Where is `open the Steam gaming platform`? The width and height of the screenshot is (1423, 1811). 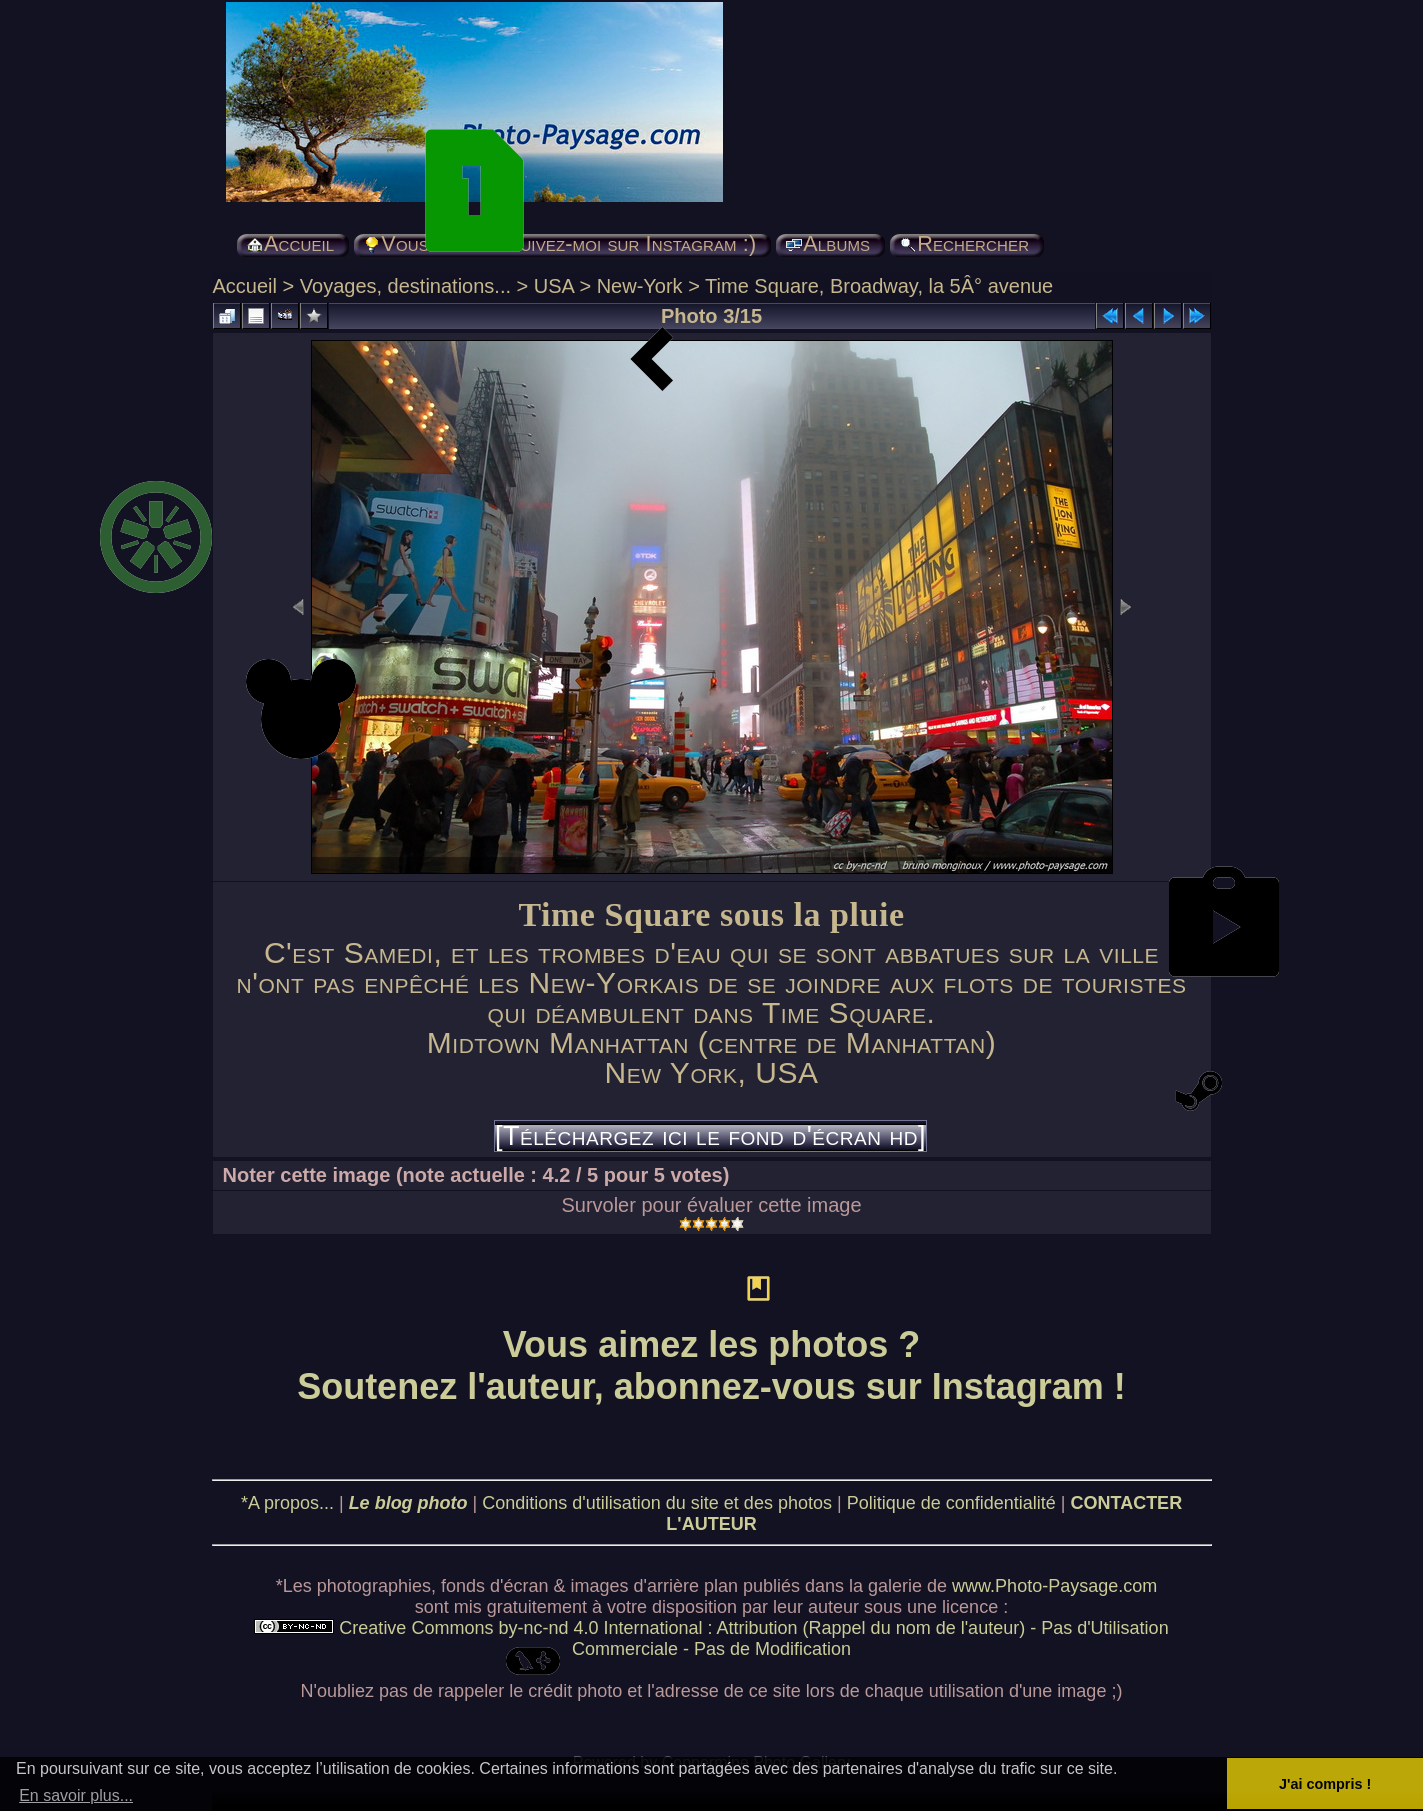 open the Steam gaming platform is located at coordinates (1199, 1091).